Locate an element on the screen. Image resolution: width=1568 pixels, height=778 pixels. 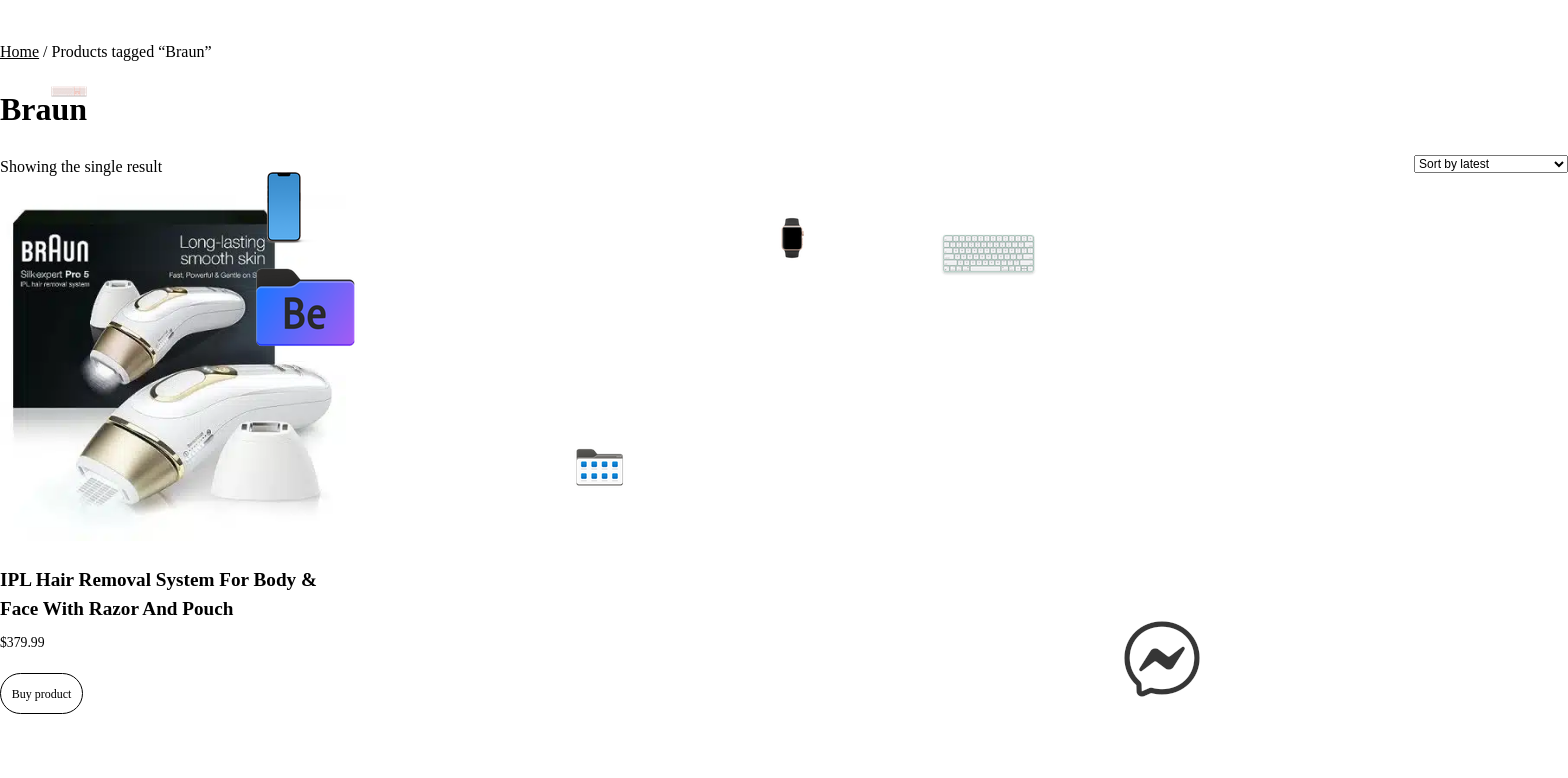
open program manager folder is located at coordinates (599, 468).